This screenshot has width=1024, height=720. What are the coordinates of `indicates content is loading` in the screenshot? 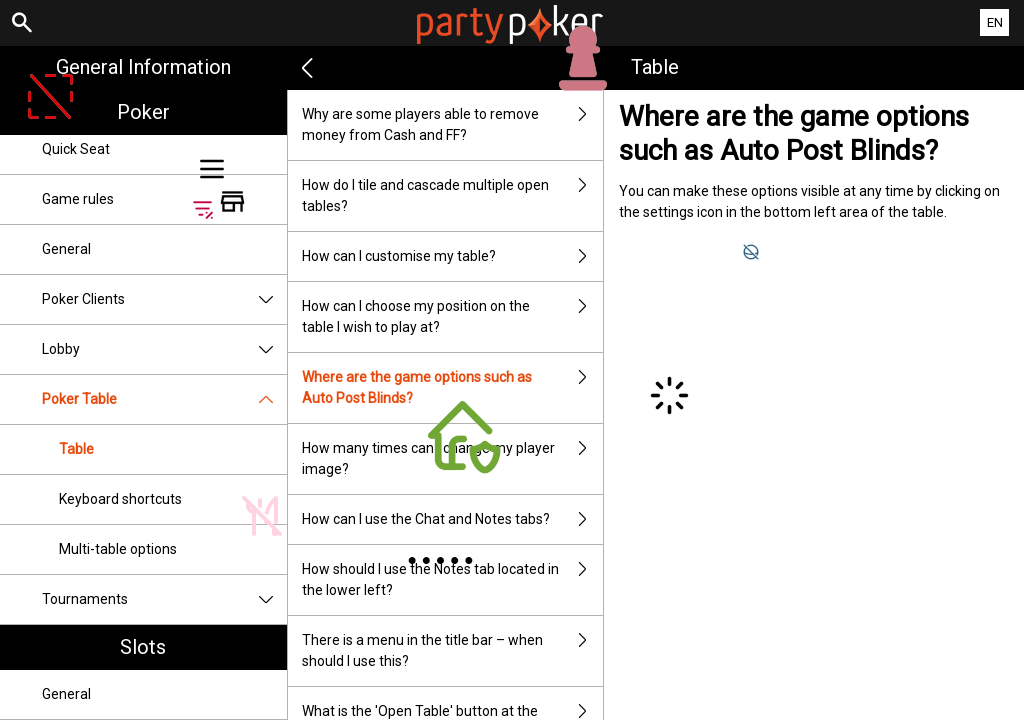 It's located at (669, 395).